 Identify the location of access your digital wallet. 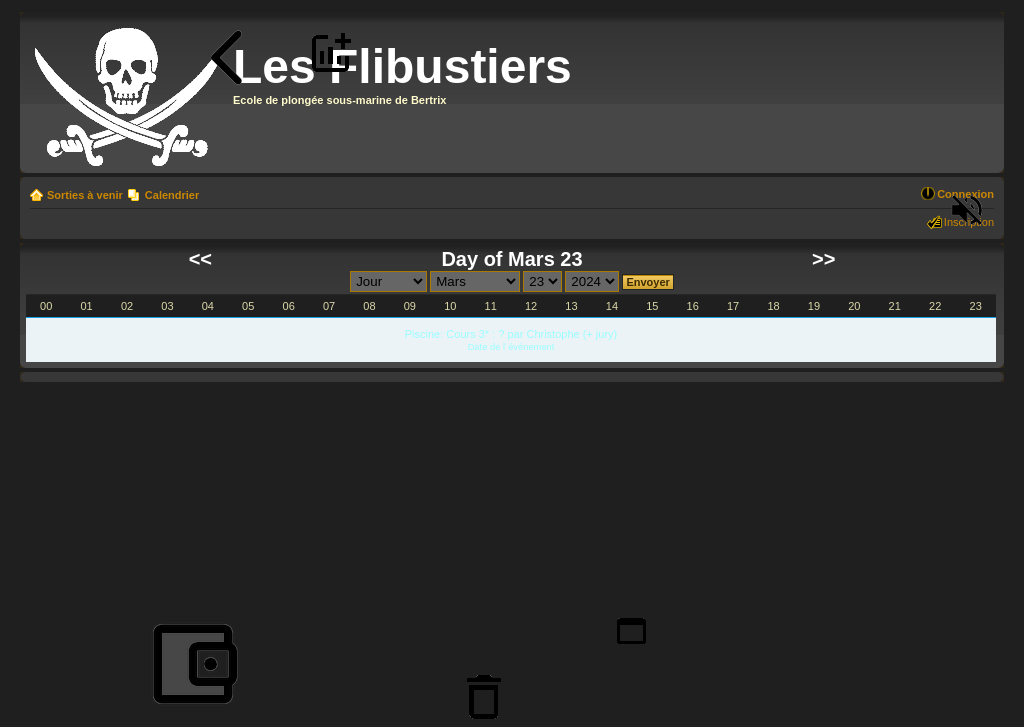
(193, 664).